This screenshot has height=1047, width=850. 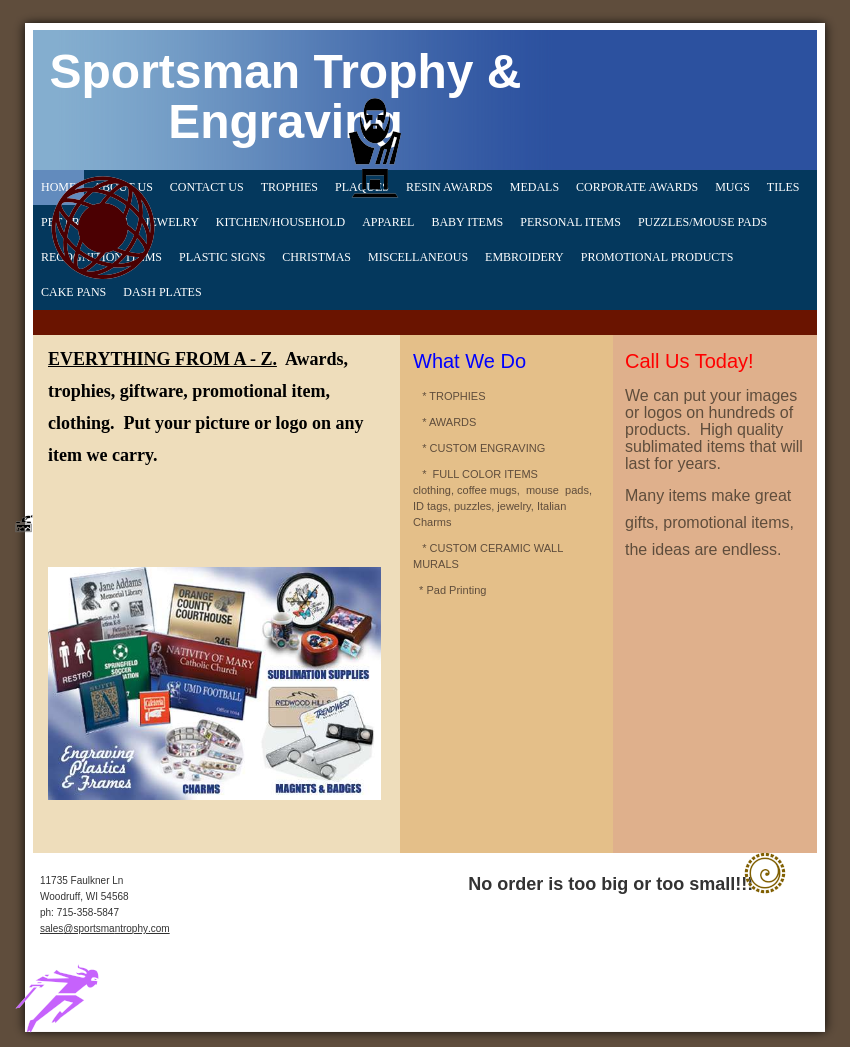 I want to click on cast your vote, so click(x=23, y=523).